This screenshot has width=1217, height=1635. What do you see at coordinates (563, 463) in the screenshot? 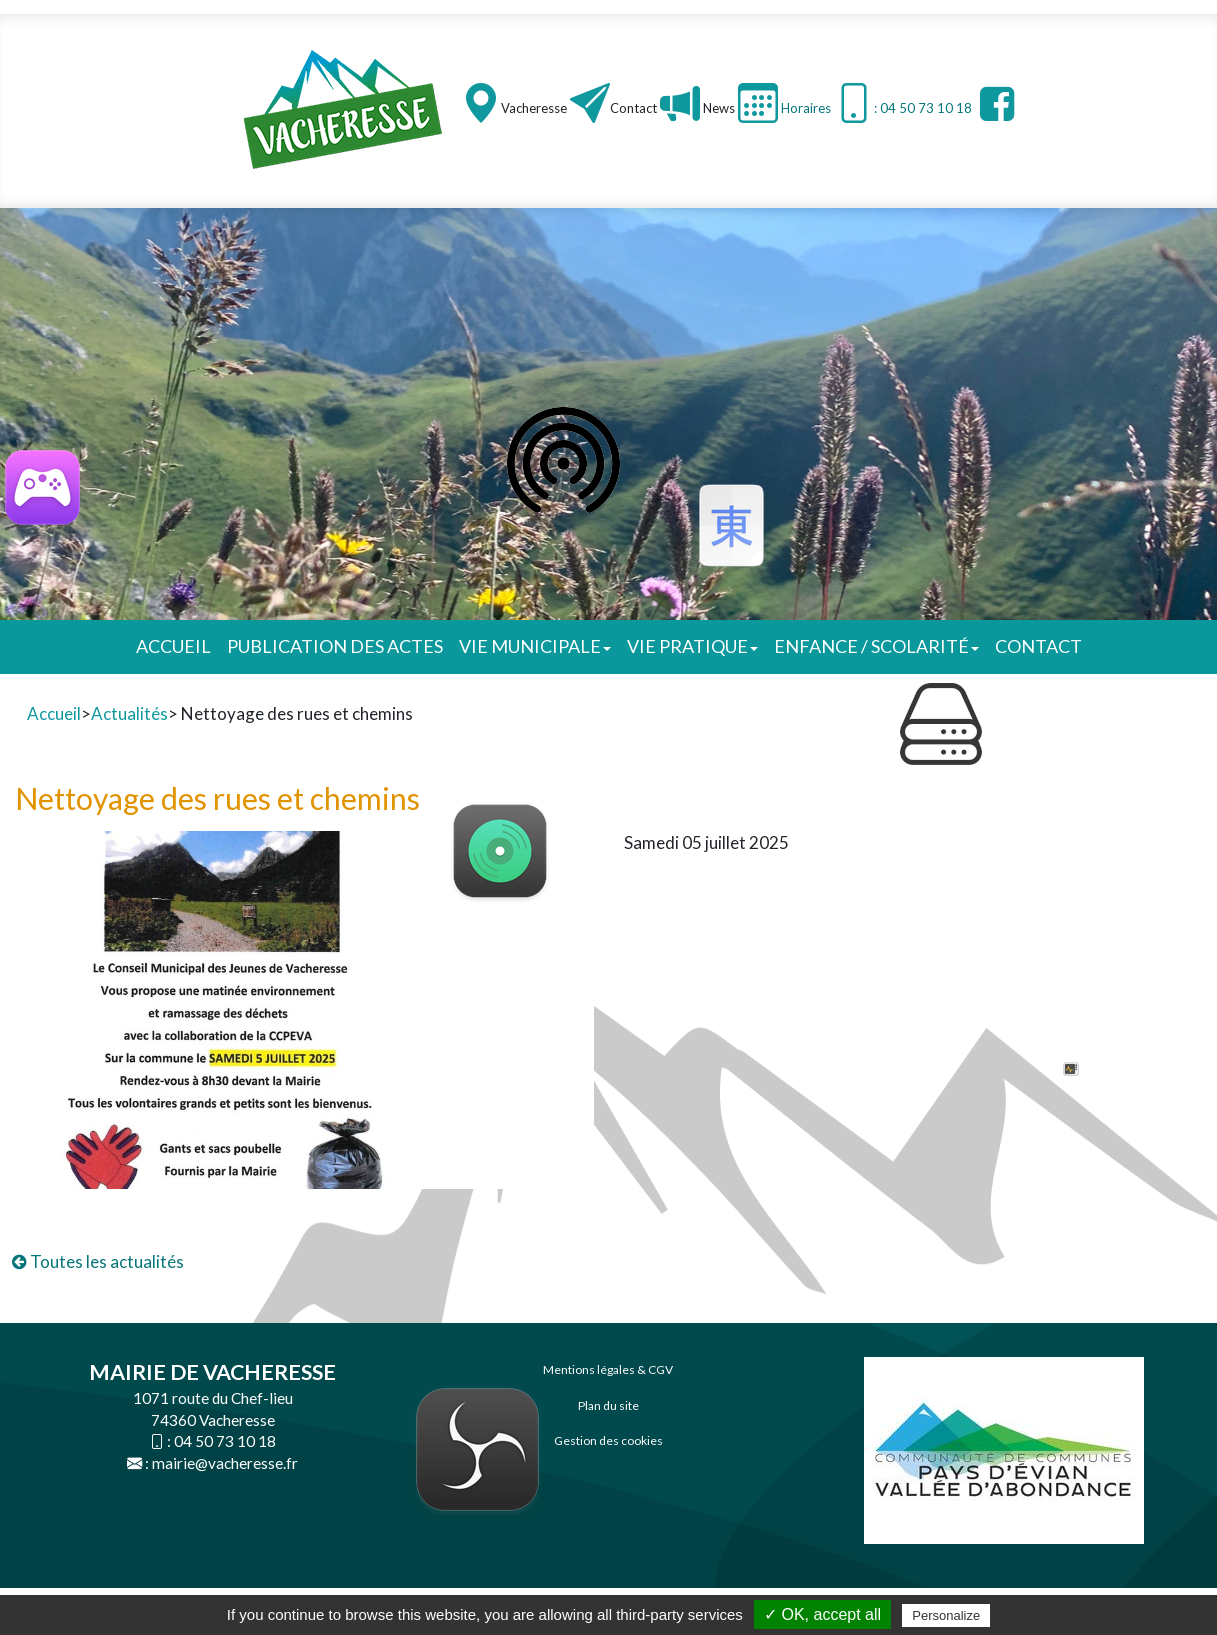
I see `connect to a network server` at bounding box center [563, 463].